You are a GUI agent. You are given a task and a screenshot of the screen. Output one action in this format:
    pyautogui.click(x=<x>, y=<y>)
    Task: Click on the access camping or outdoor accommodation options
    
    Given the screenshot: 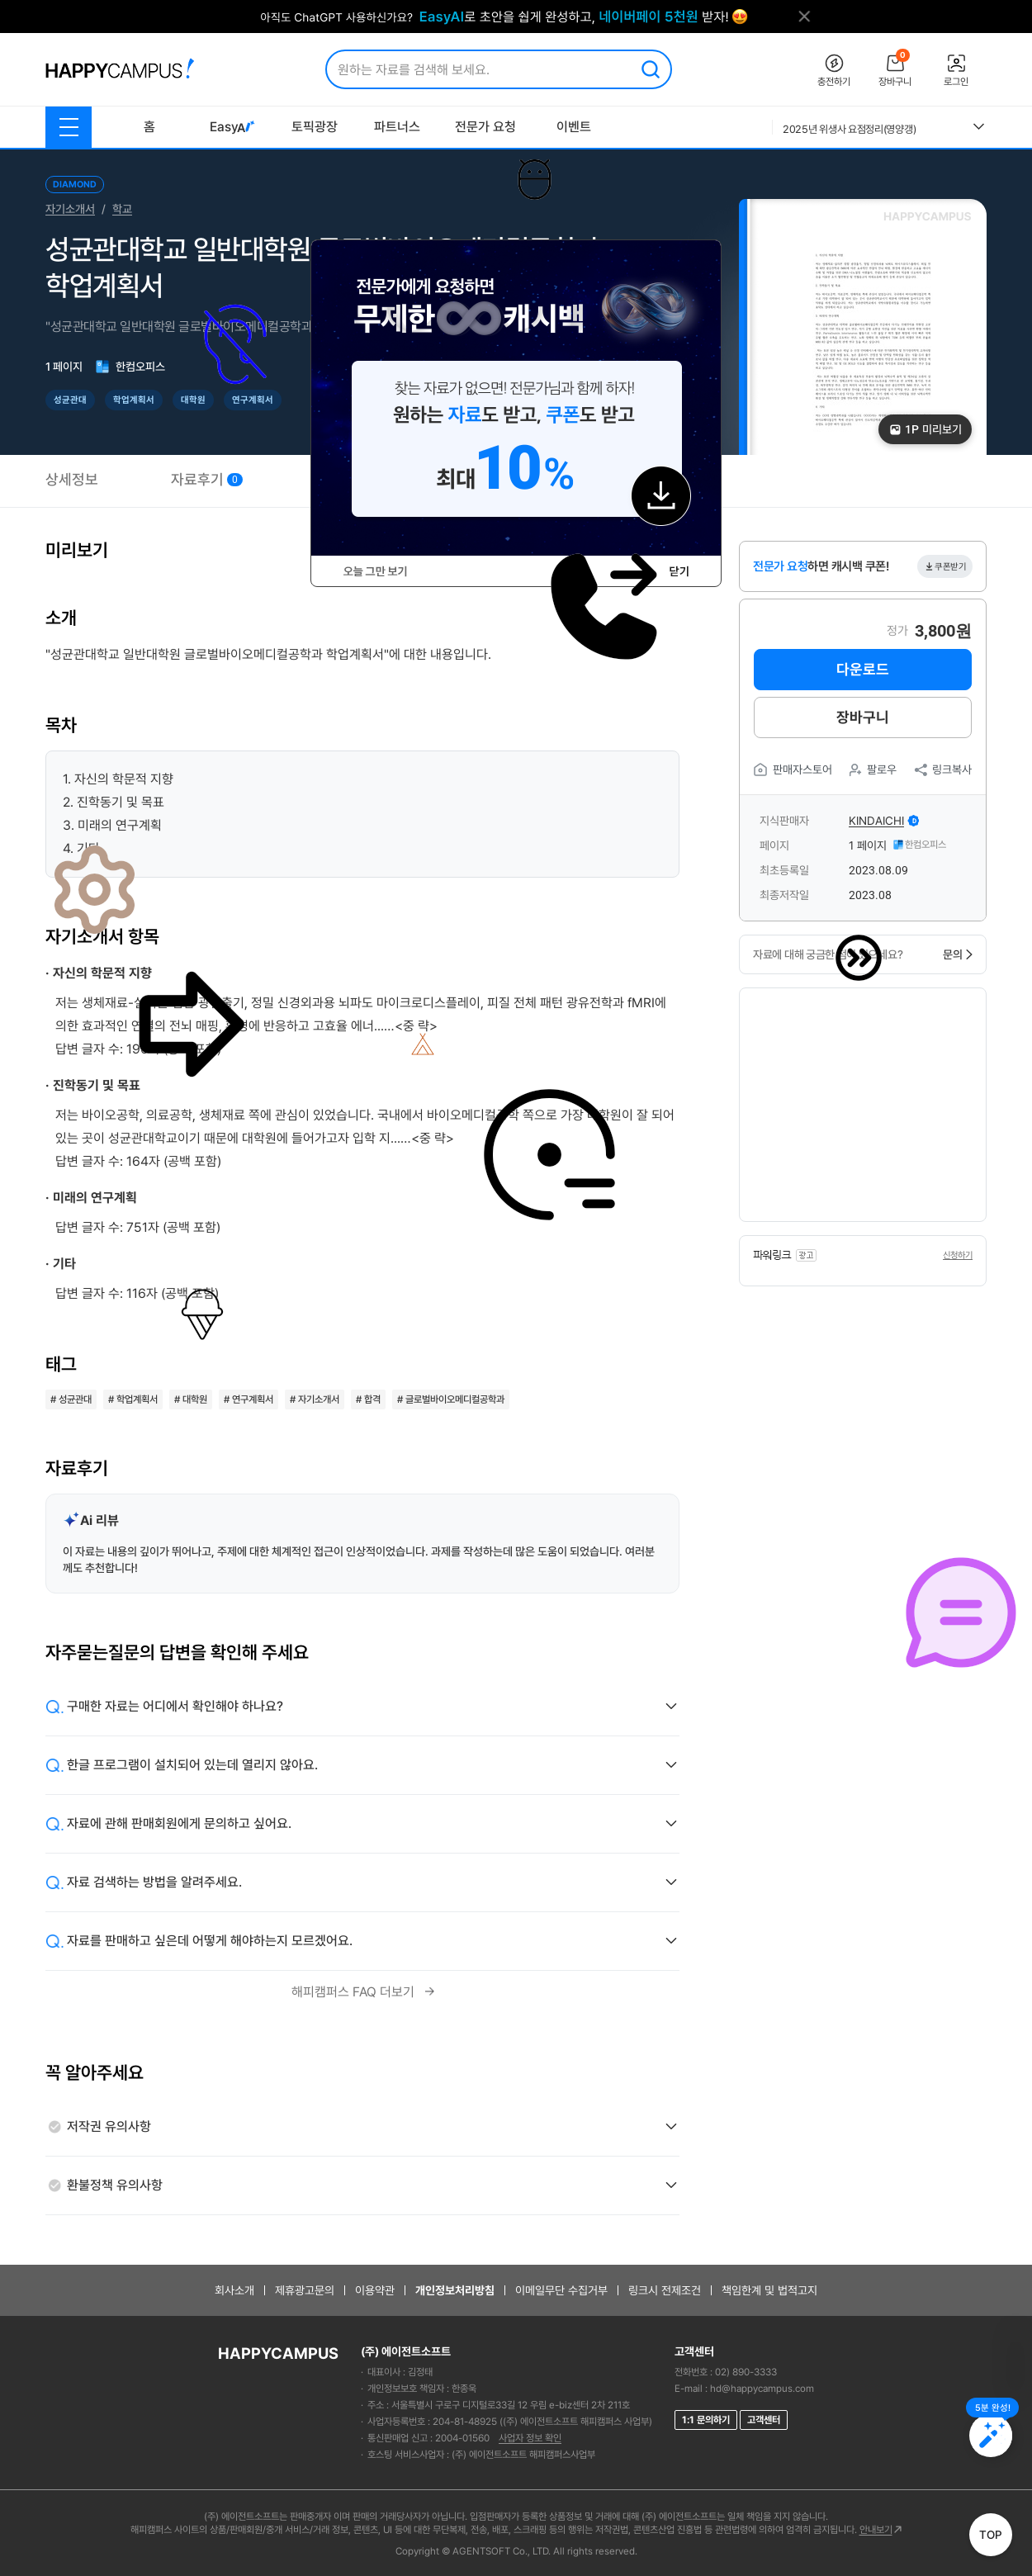 What is the action you would take?
    pyautogui.click(x=423, y=1045)
    